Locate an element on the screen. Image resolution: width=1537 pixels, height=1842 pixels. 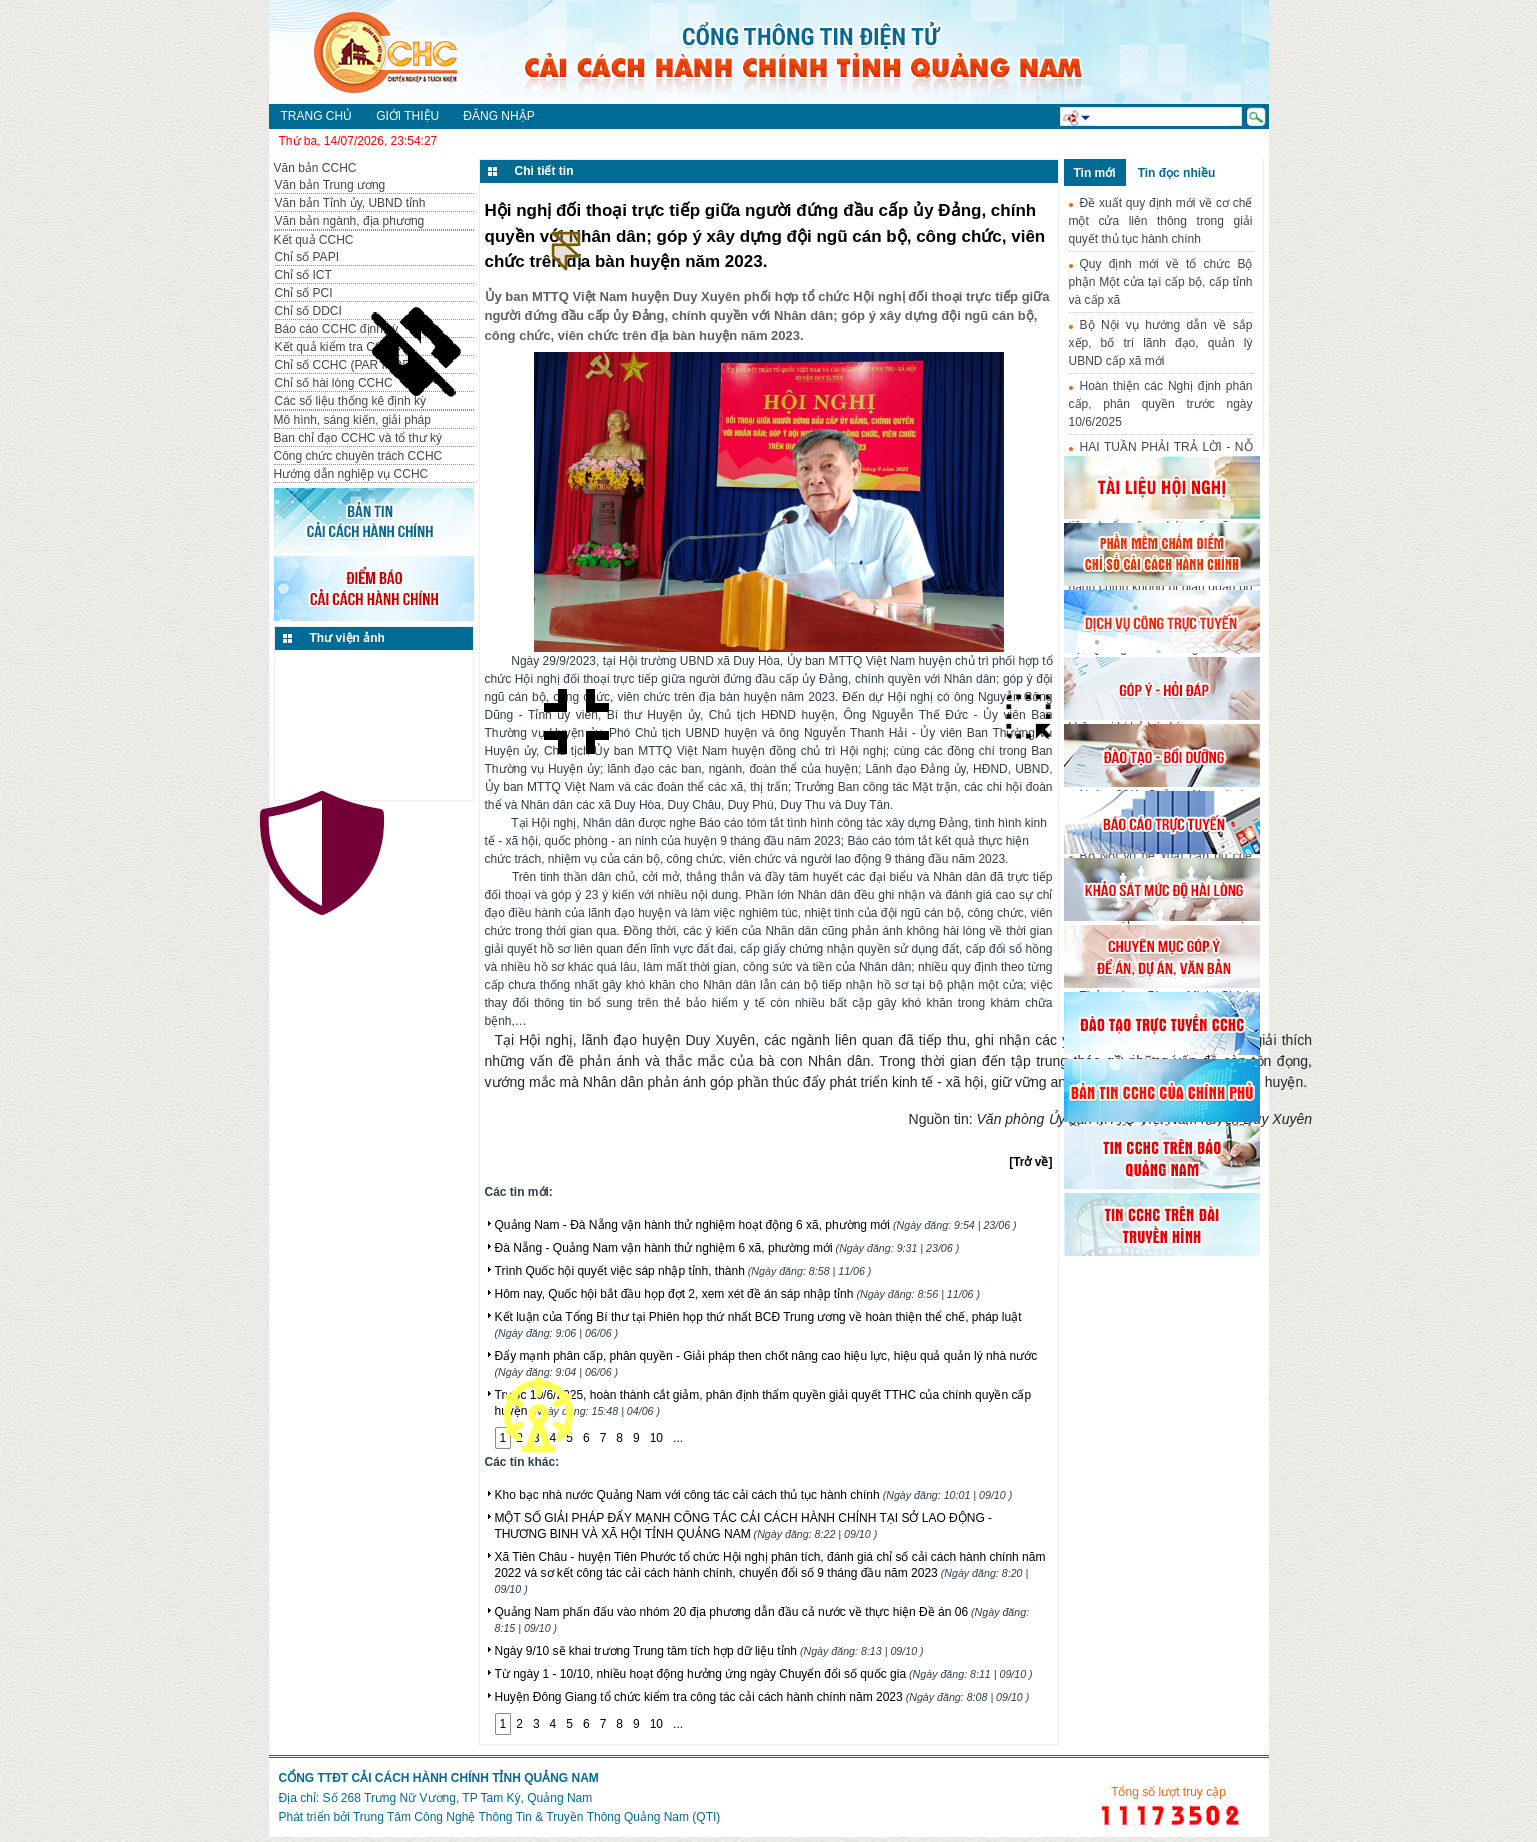
open framer app is located at coordinates (566, 249).